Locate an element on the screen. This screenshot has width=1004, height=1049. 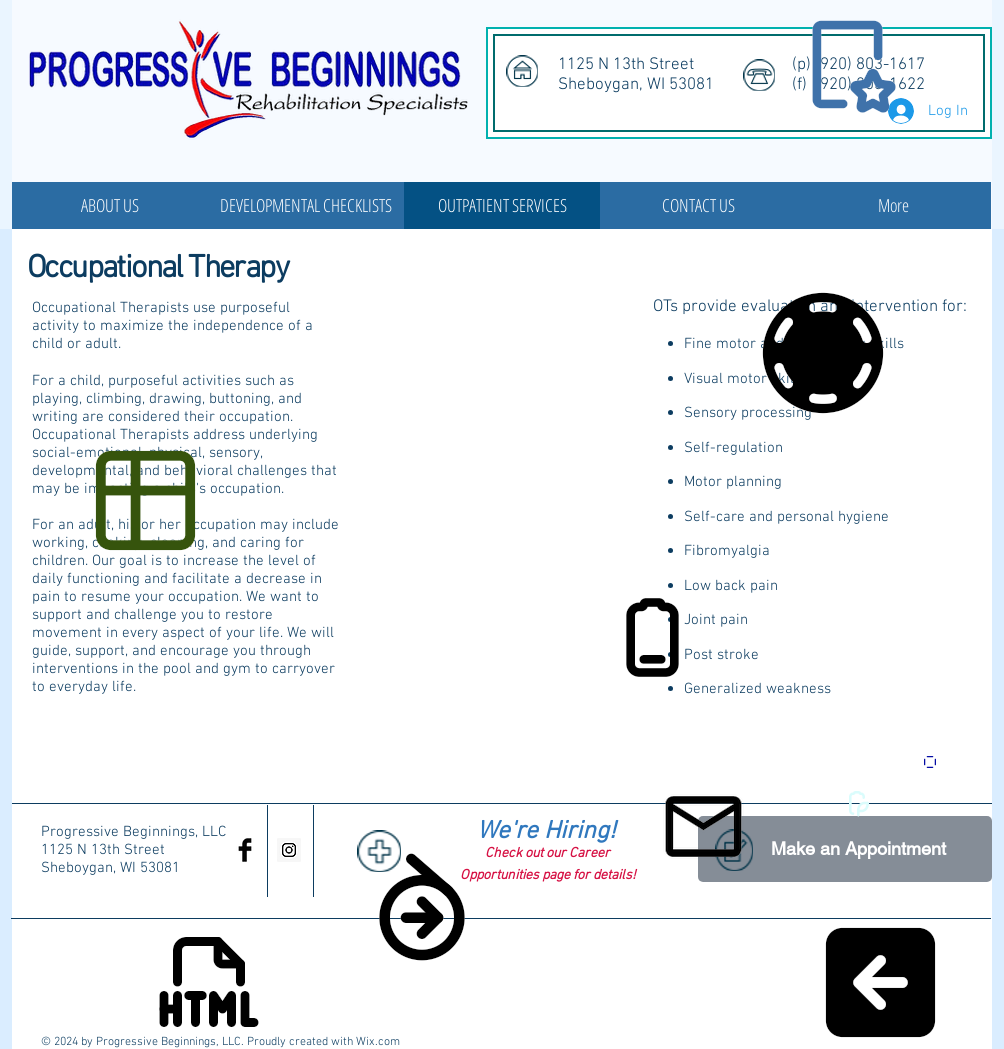
mark tablet as favorite device is located at coordinates (847, 64).